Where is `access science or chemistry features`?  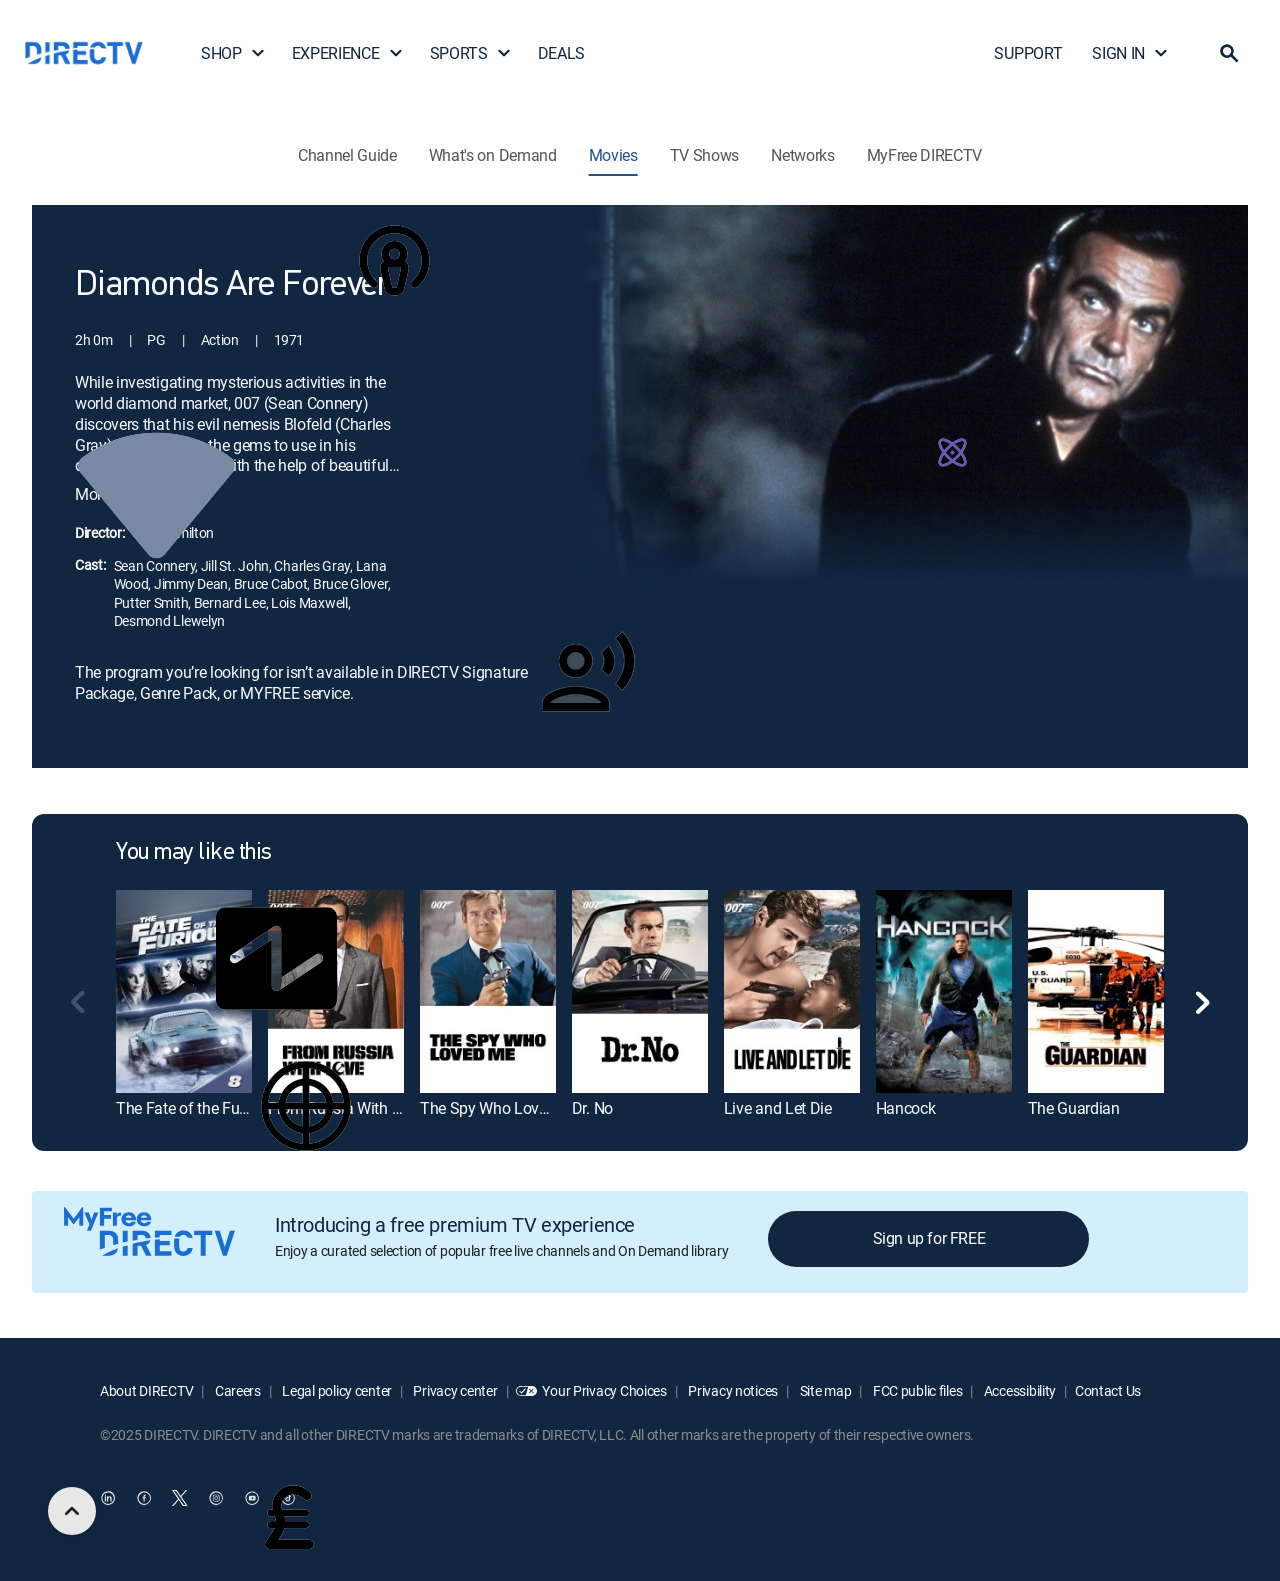
access science or chemistry features is located at coordinates (952, 452).